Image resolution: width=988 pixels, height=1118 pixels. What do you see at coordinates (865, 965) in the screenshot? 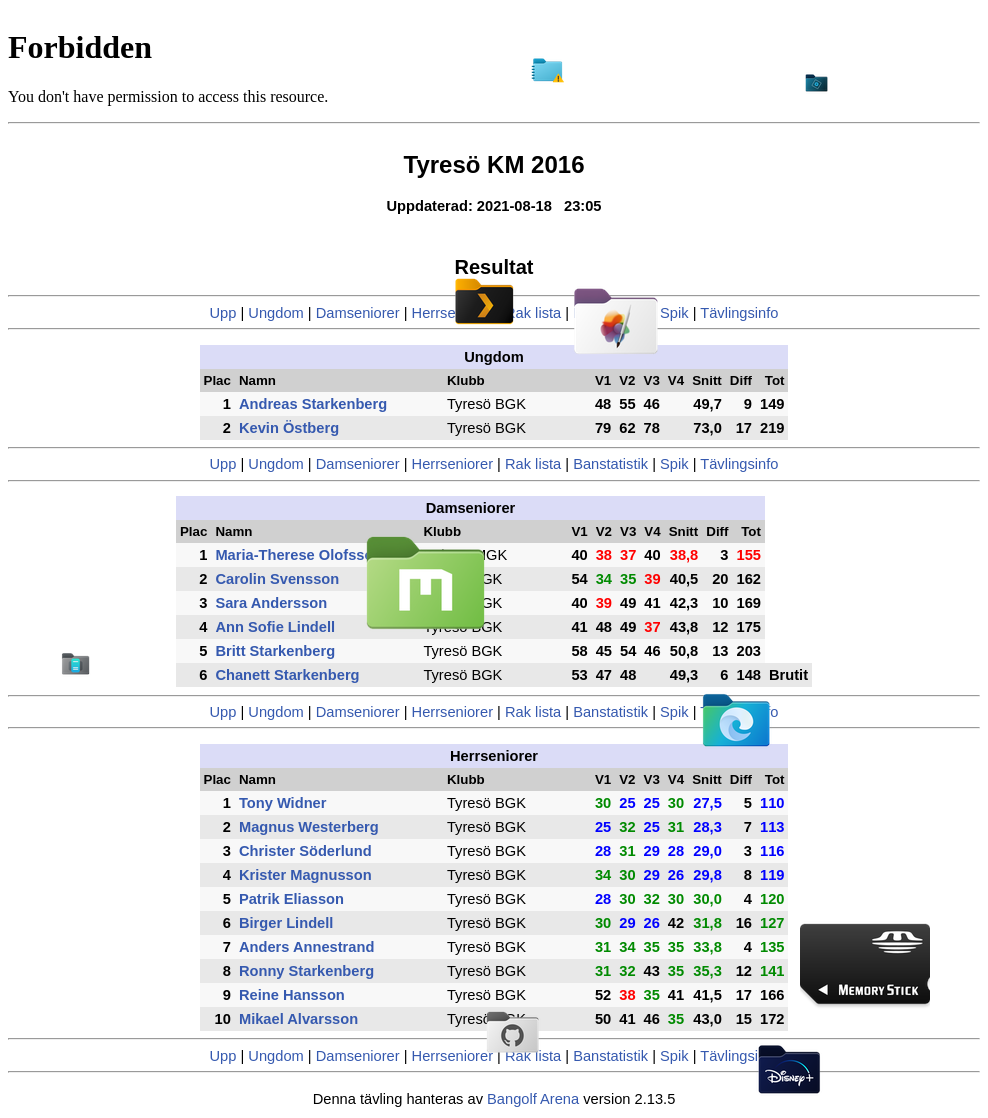
I see `access memory stick storage device` at bounding box center [865, 965].